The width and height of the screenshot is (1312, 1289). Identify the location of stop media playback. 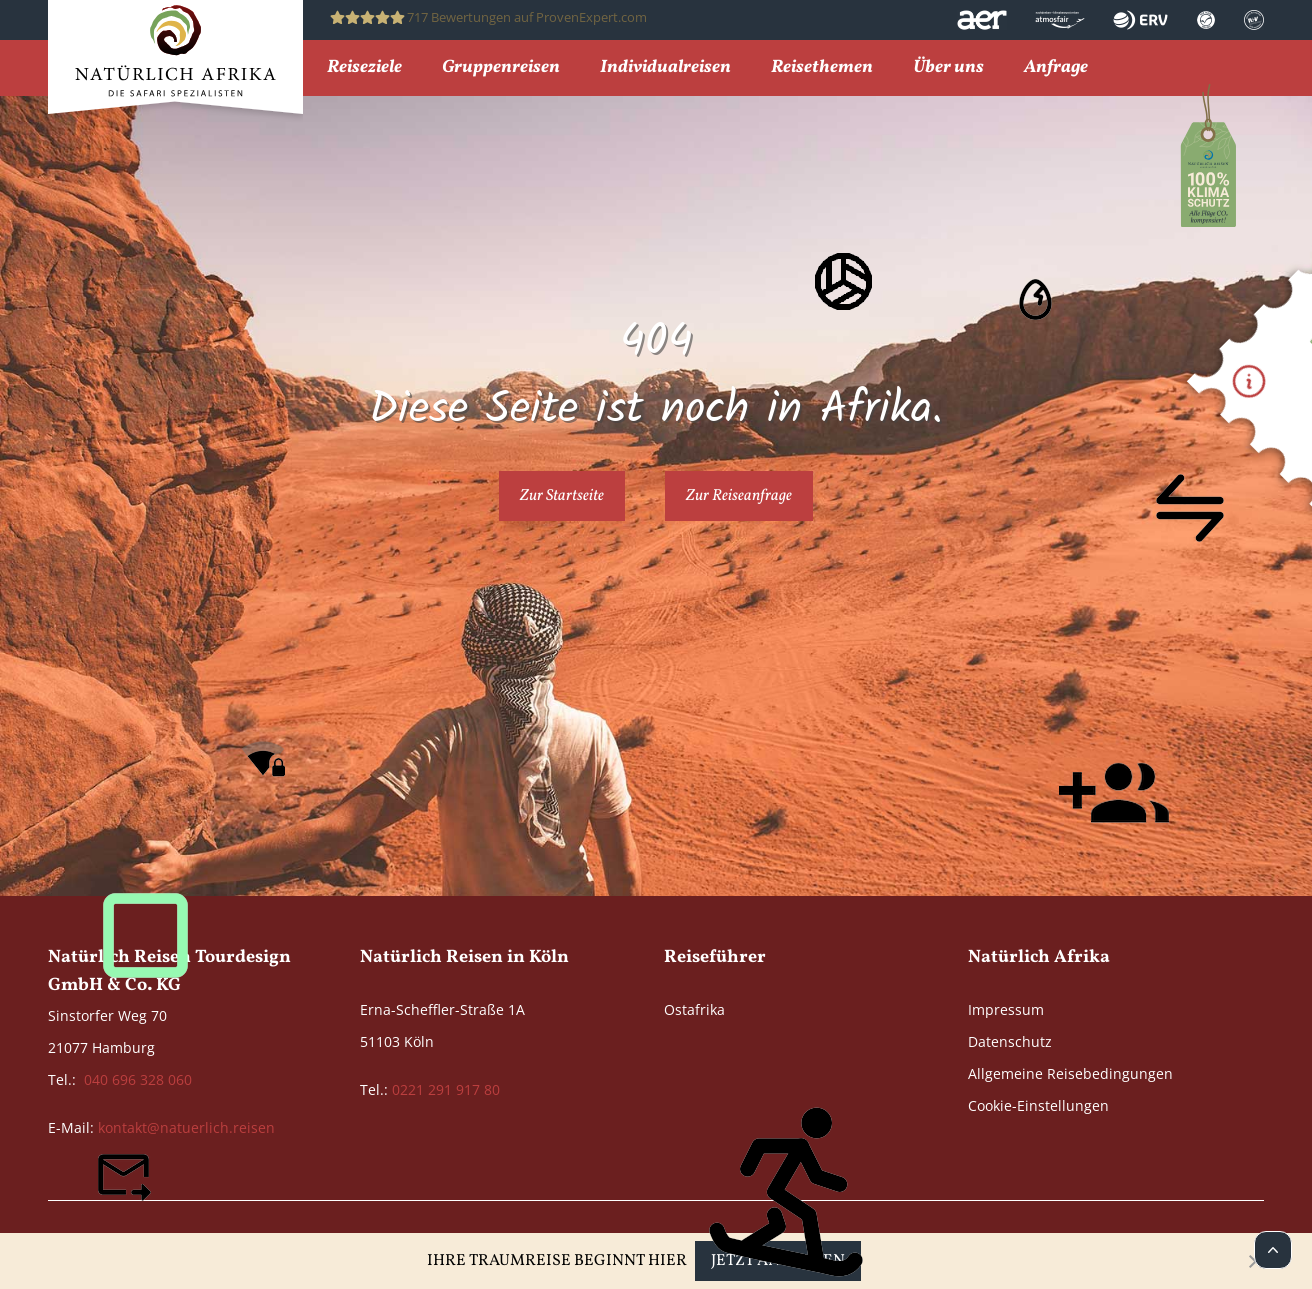
(145, 935).